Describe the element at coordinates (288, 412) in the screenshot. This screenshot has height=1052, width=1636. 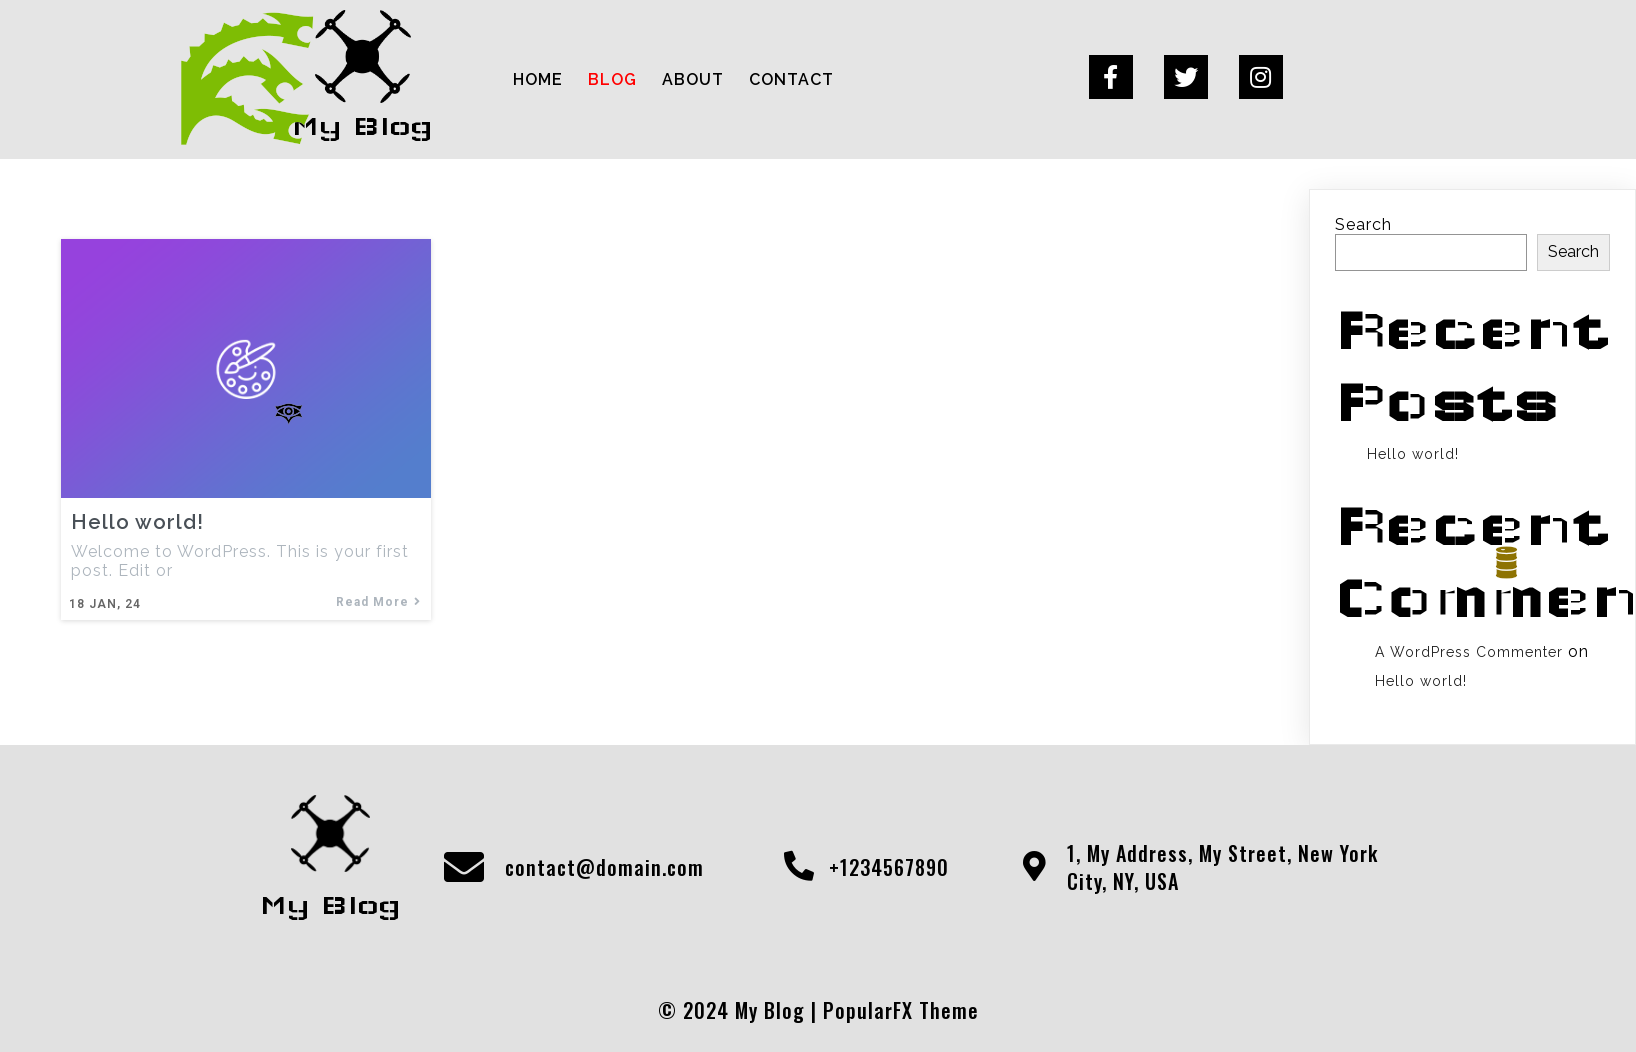
I see `sheikah tribe symbol from the legend of zelda series` at that location.